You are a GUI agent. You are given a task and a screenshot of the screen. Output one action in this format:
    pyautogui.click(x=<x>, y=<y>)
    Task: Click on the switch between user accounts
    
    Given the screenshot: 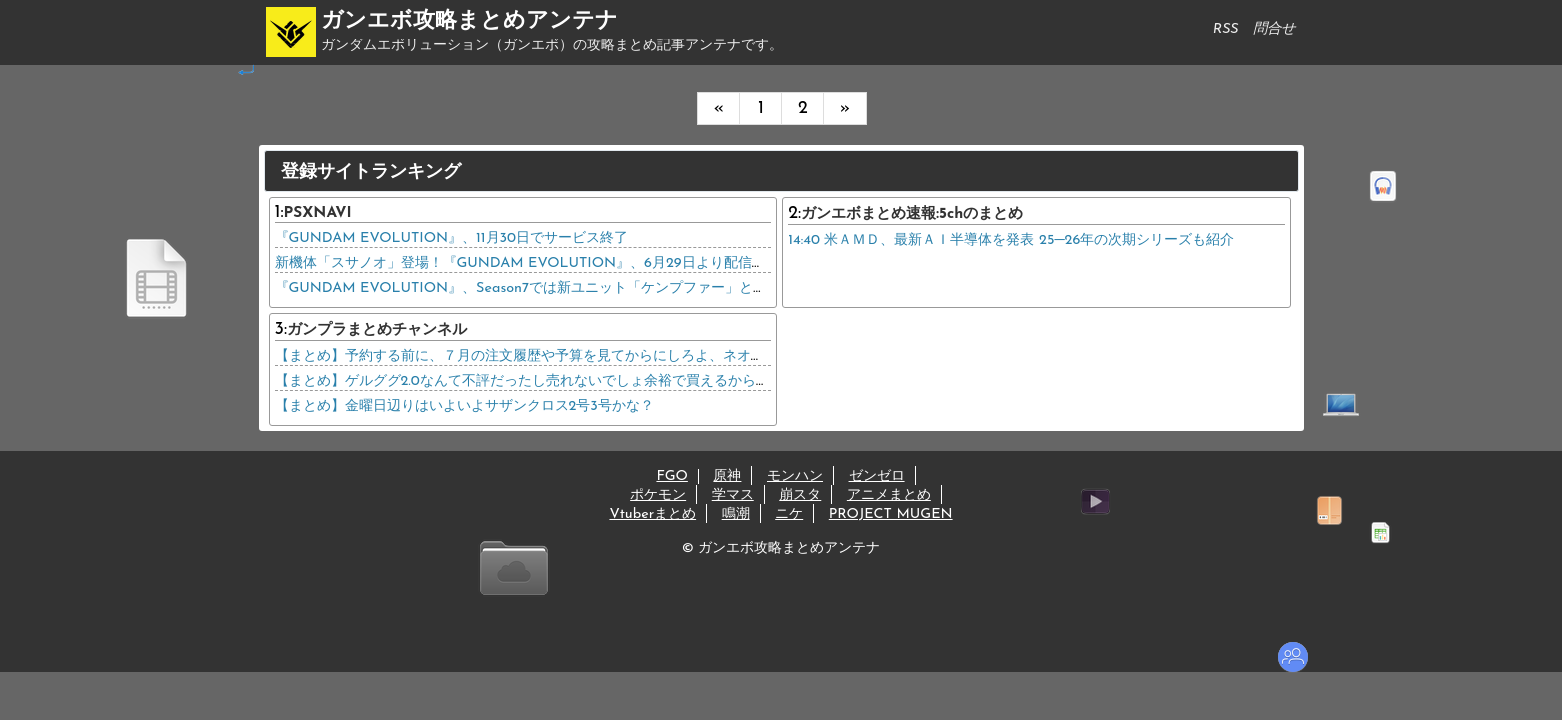 What is the action you would take?
    pyautogui.click(x=1293, y=657)
    